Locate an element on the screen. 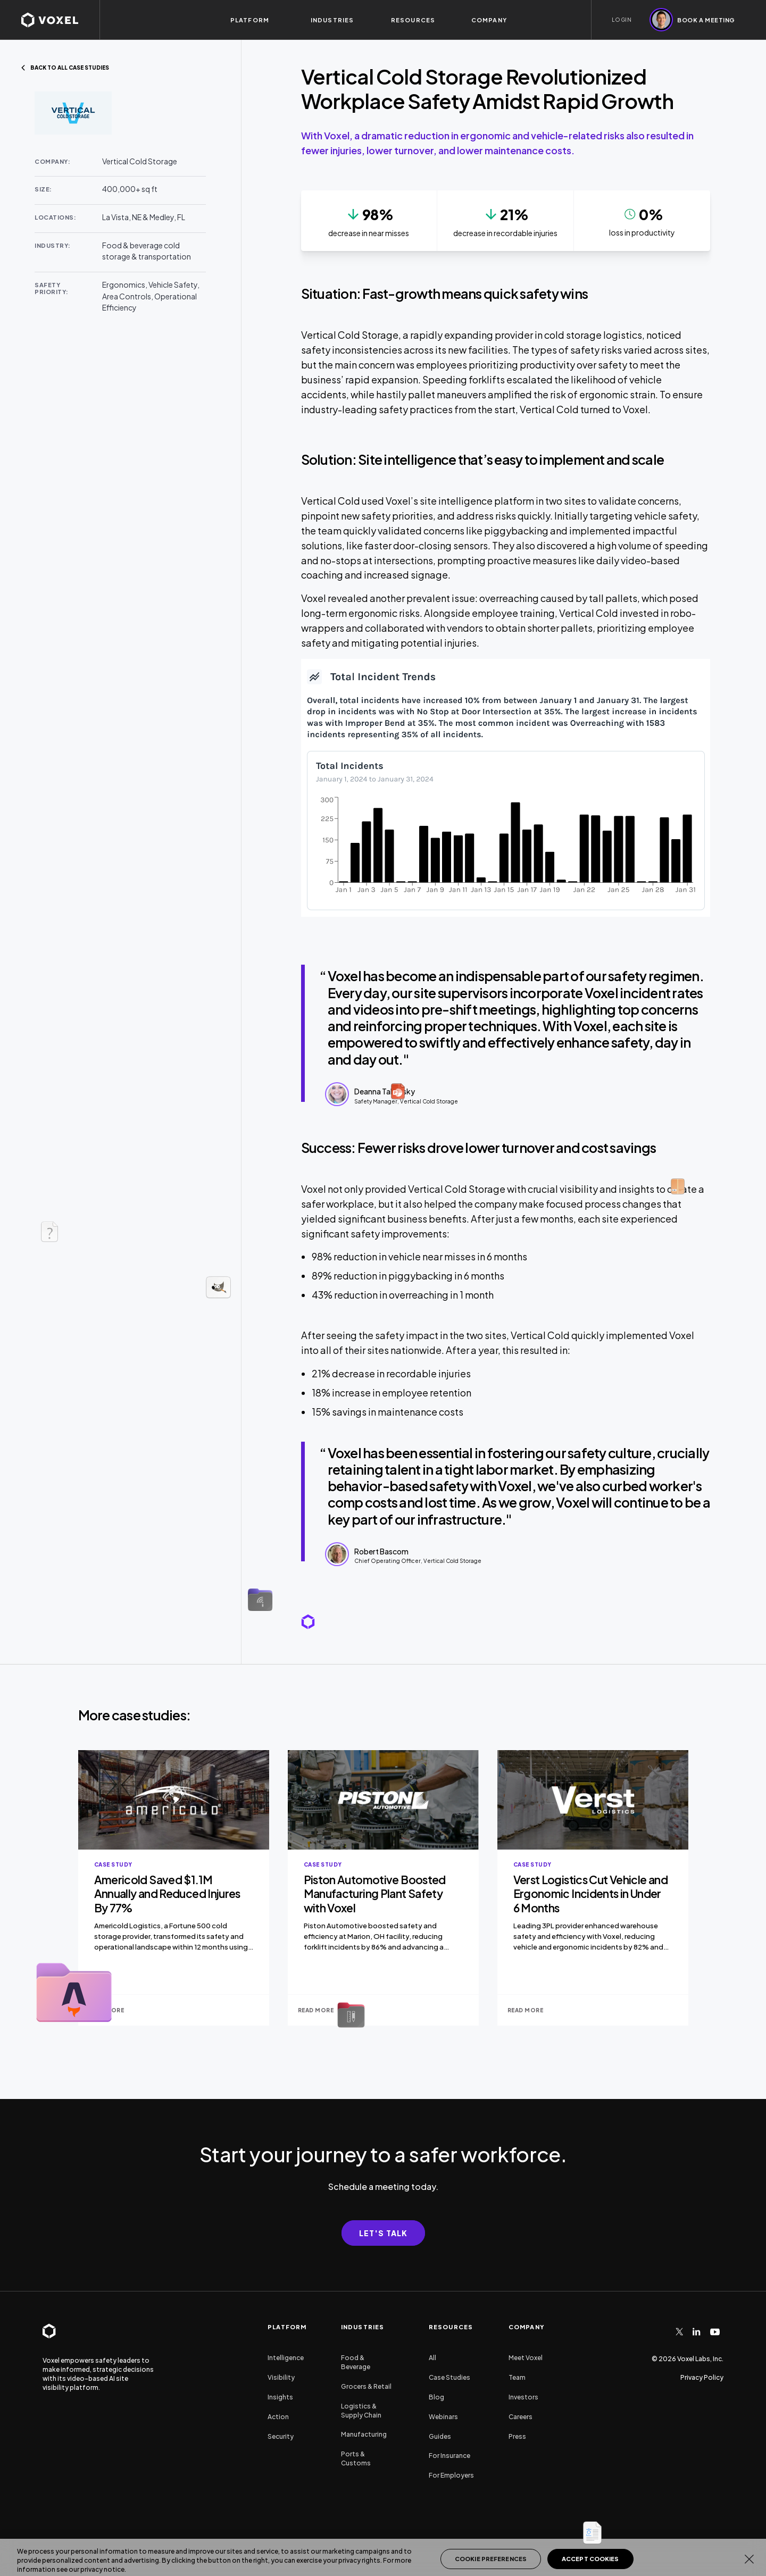 The image size is (766, 2576). compressed archive file type indicator is located at coordinates (678, 1186).